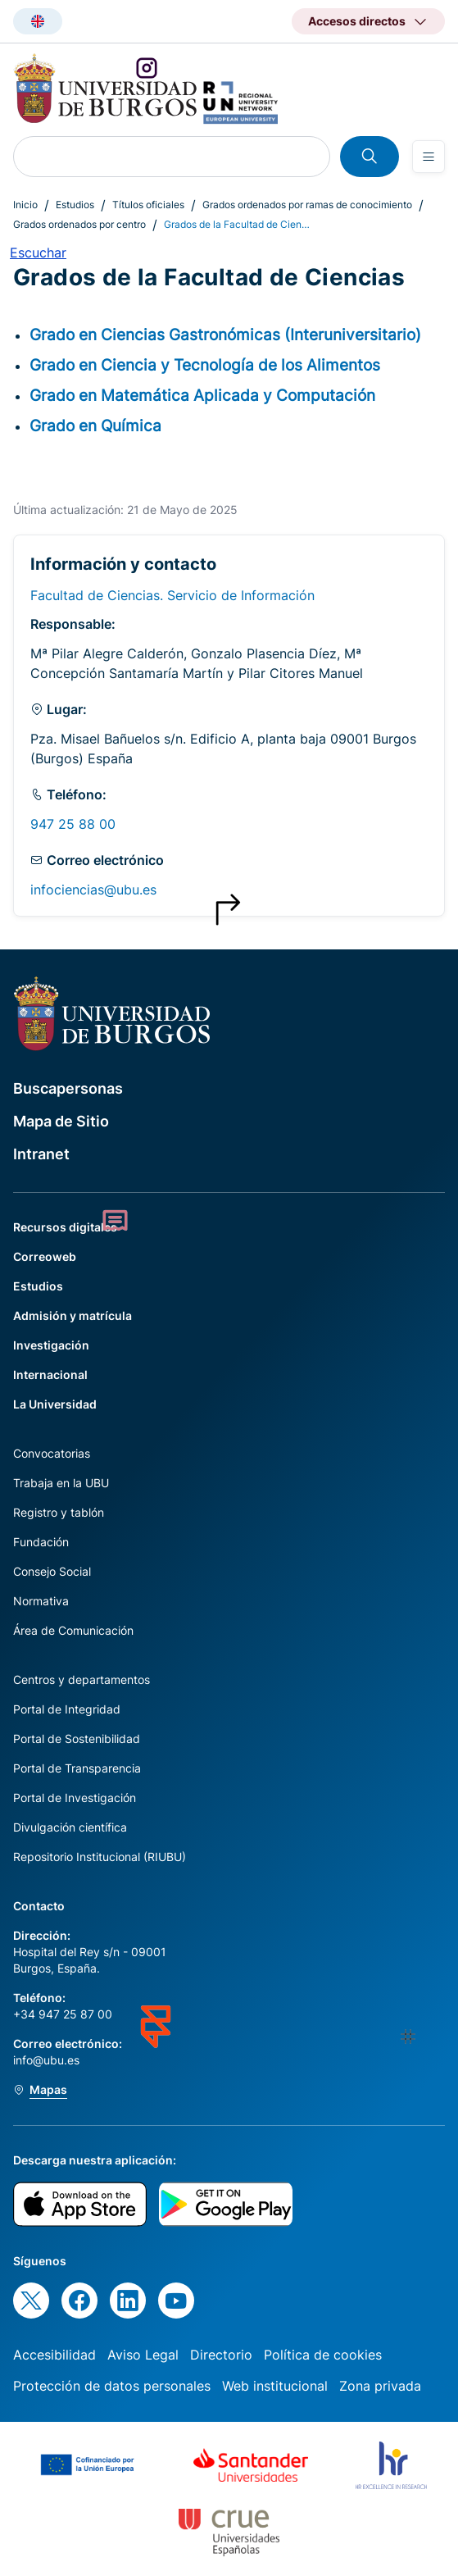 This screenshot has width=458, height=2576. What do you see at coordinates (156, 2027) in the screenshot?
I see `open Framer design tool` at bounding box center [156, 2027].